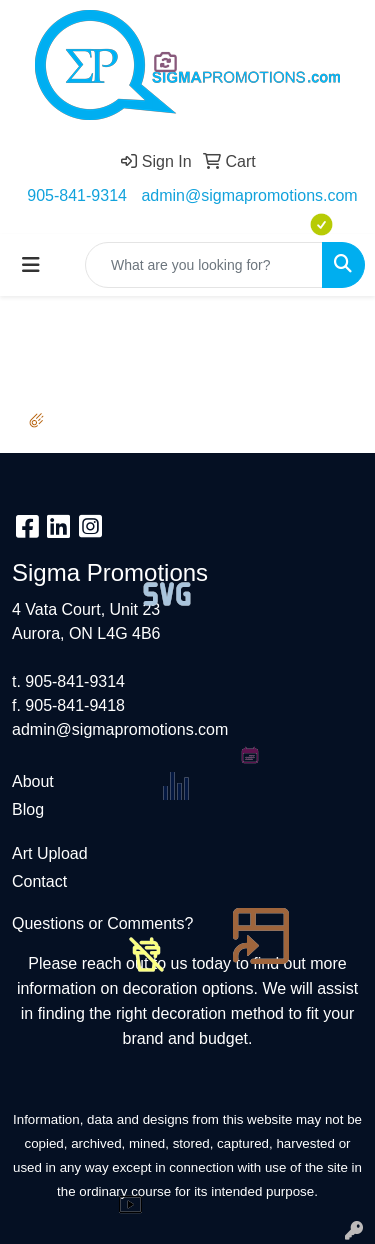  What do you see at coordinates (176, 786) in the screenshot?
I see `view analytics or statistics` at bounding box center [176, 786].